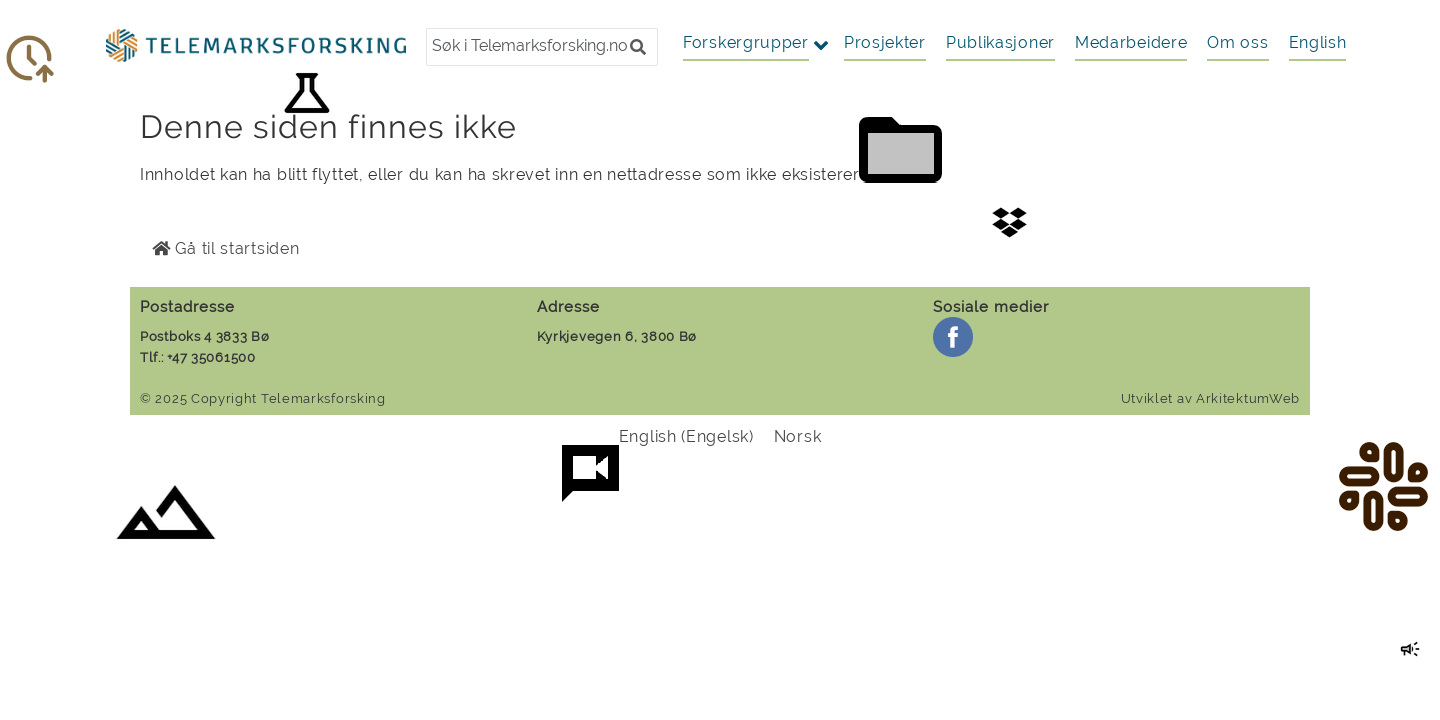 The width and height of the screenshot is (1440, 720). I want to click on move time forward or reschedule later, so click(29, 58).